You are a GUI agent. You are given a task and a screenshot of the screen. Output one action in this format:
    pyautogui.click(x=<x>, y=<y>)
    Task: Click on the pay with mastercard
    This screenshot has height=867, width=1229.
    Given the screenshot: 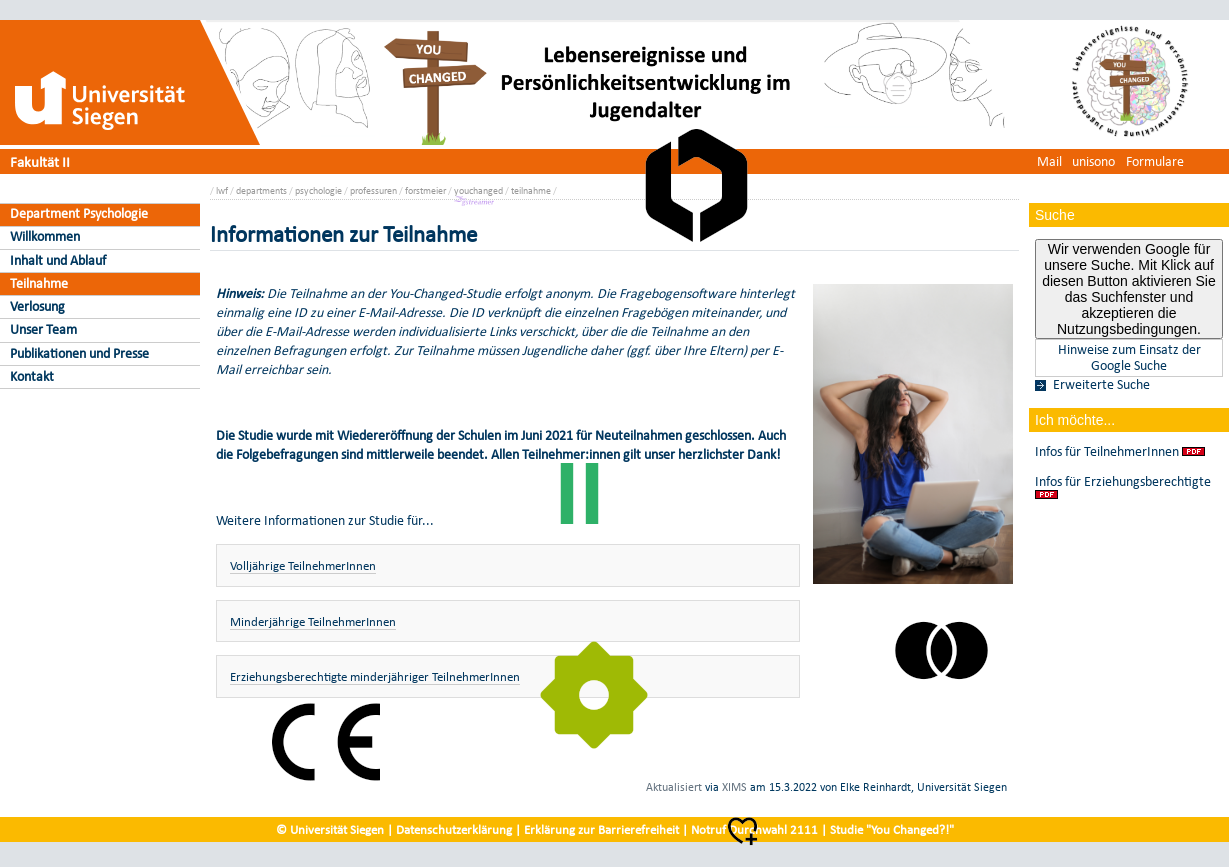 What is the action you would take?
    pyautogui.click(x=941, y=650)
    